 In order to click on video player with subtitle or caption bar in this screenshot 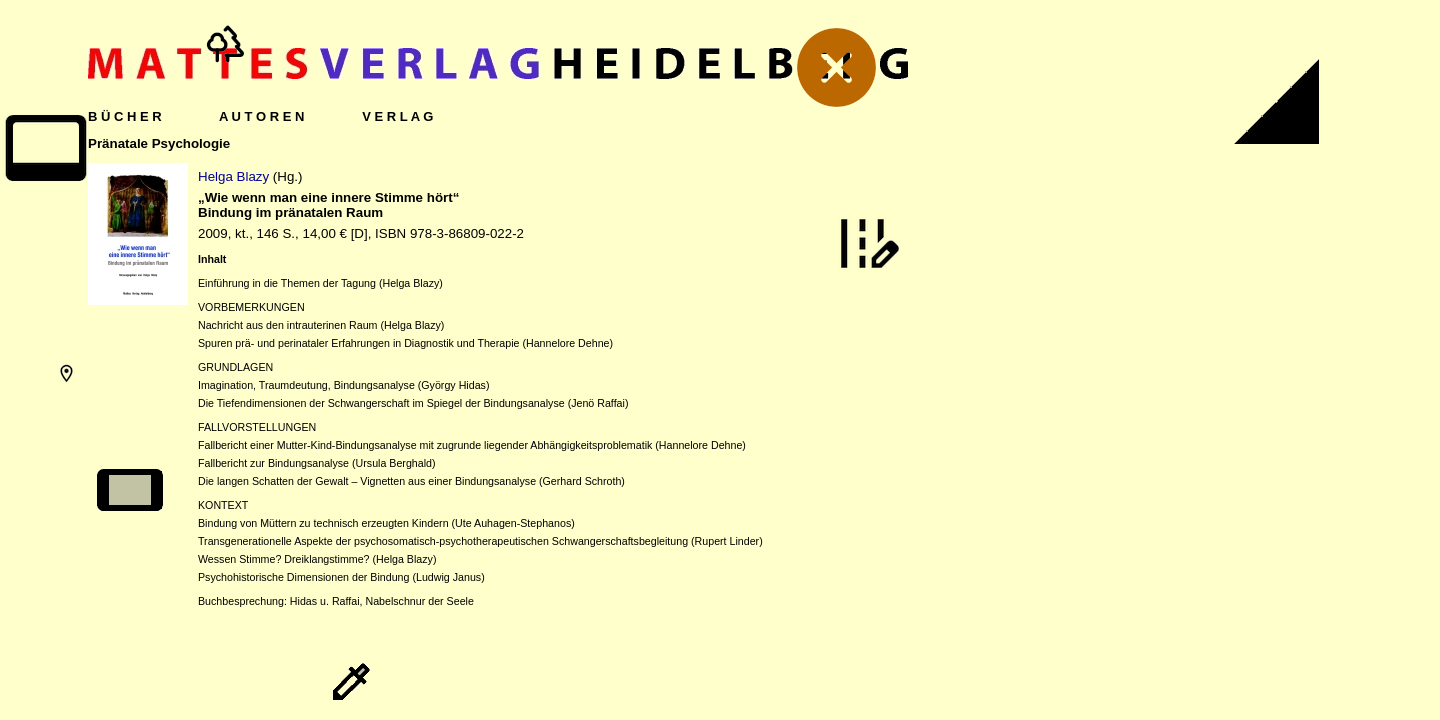, I will do `click(46, 148)`.